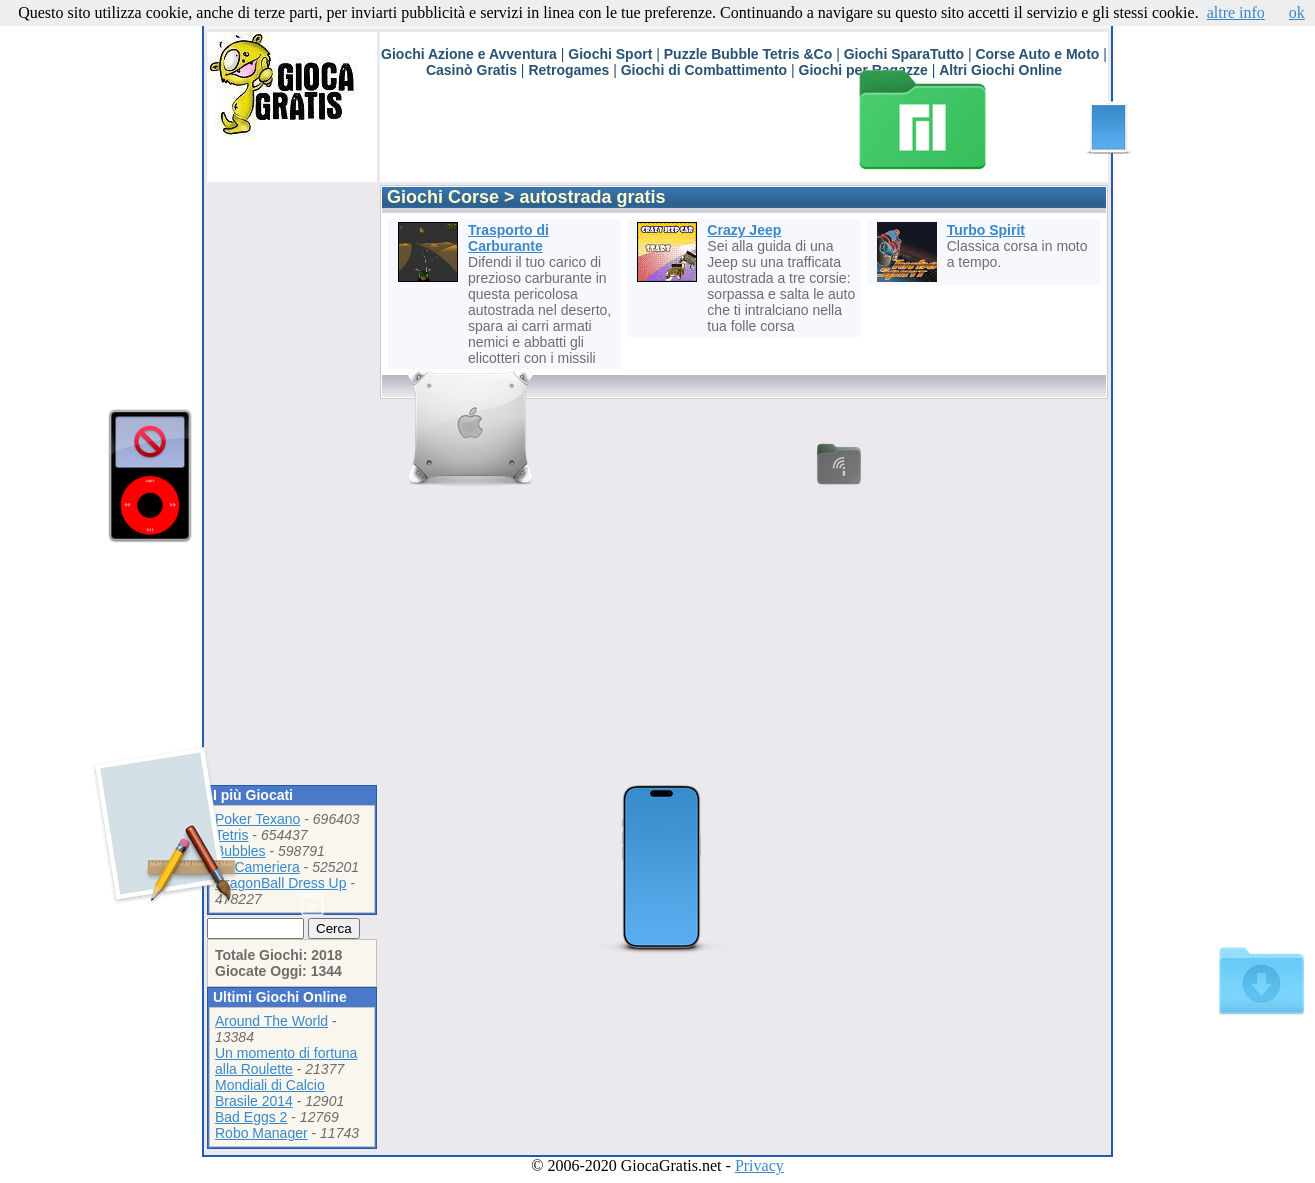 The image size is (1315, 1183). What do you see at coordinates (661, 869) in the screenshot?
I see `manage connected iPhone device` at bounding box center [661, 869].